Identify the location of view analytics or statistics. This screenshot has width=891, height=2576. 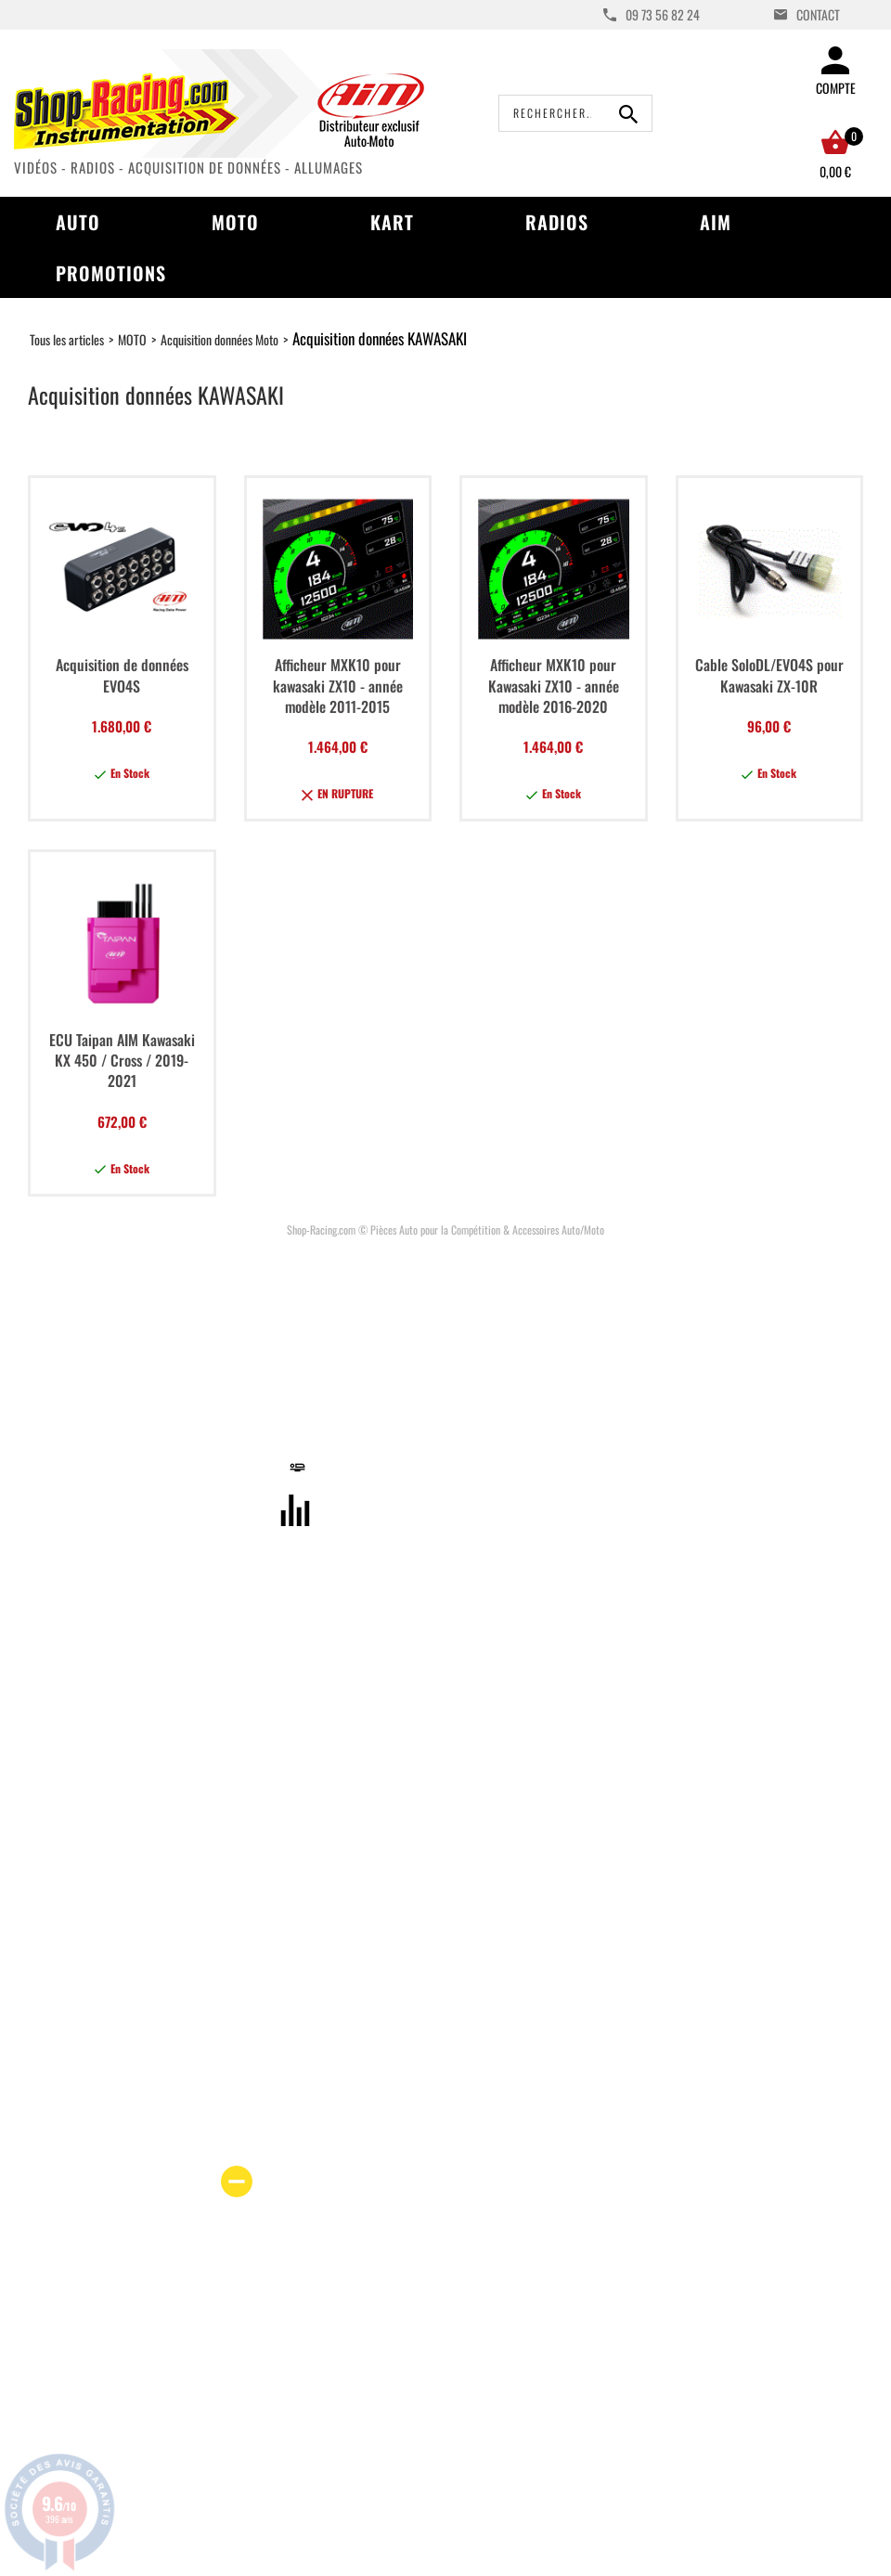
(295, 1510).